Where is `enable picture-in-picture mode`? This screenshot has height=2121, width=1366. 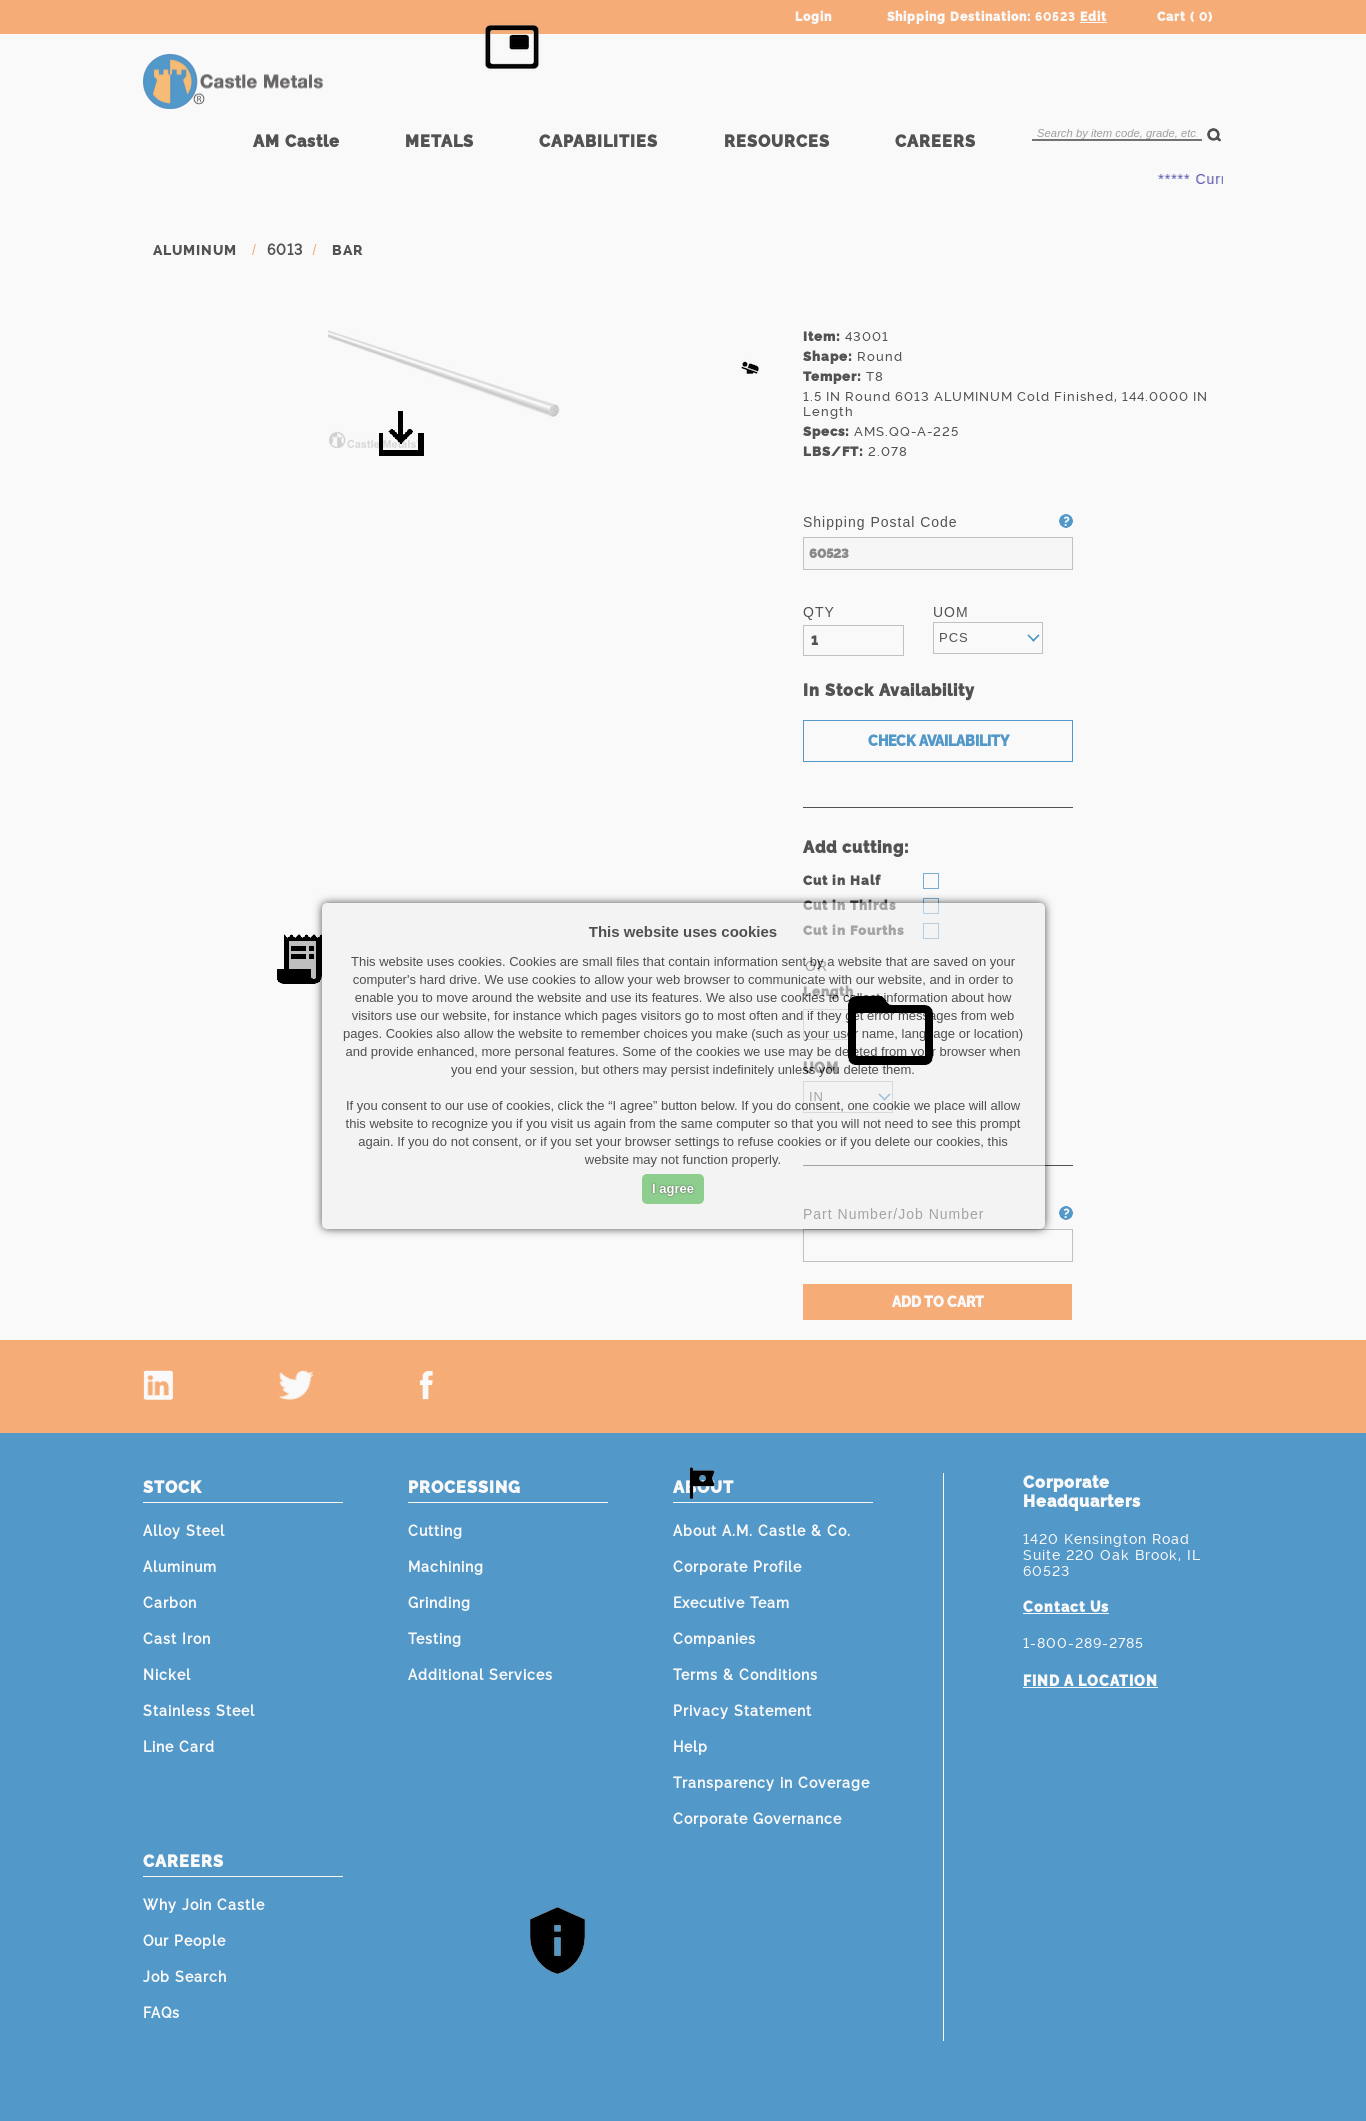
enable picture-in-picture mode is located at coordinates (512, 47).